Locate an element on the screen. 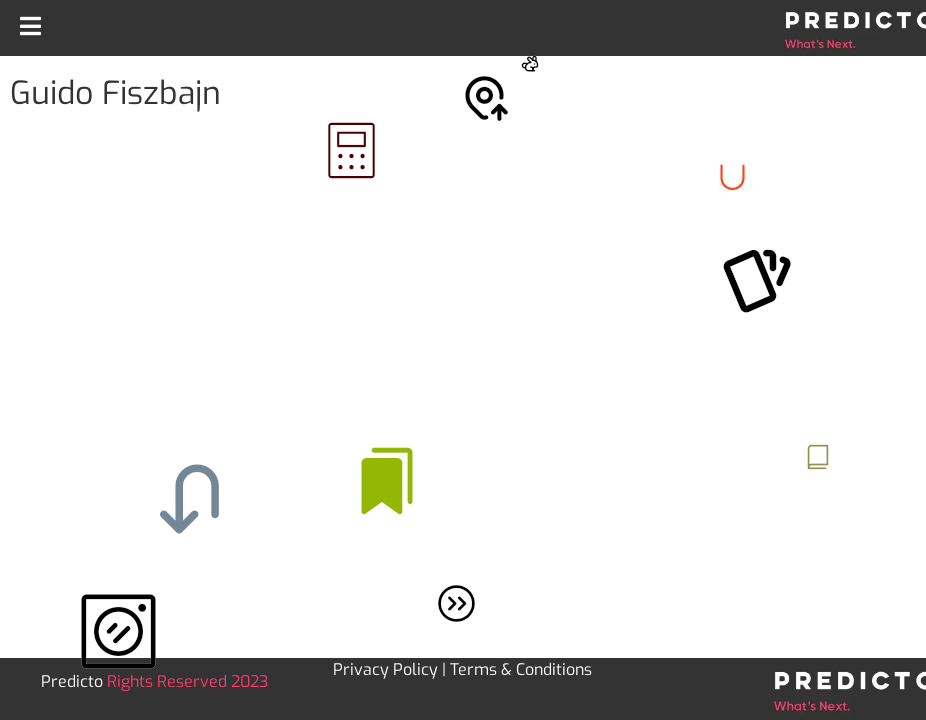 The image size is (926, 720). undo or reverse last action is located at coordinates (192, 499).